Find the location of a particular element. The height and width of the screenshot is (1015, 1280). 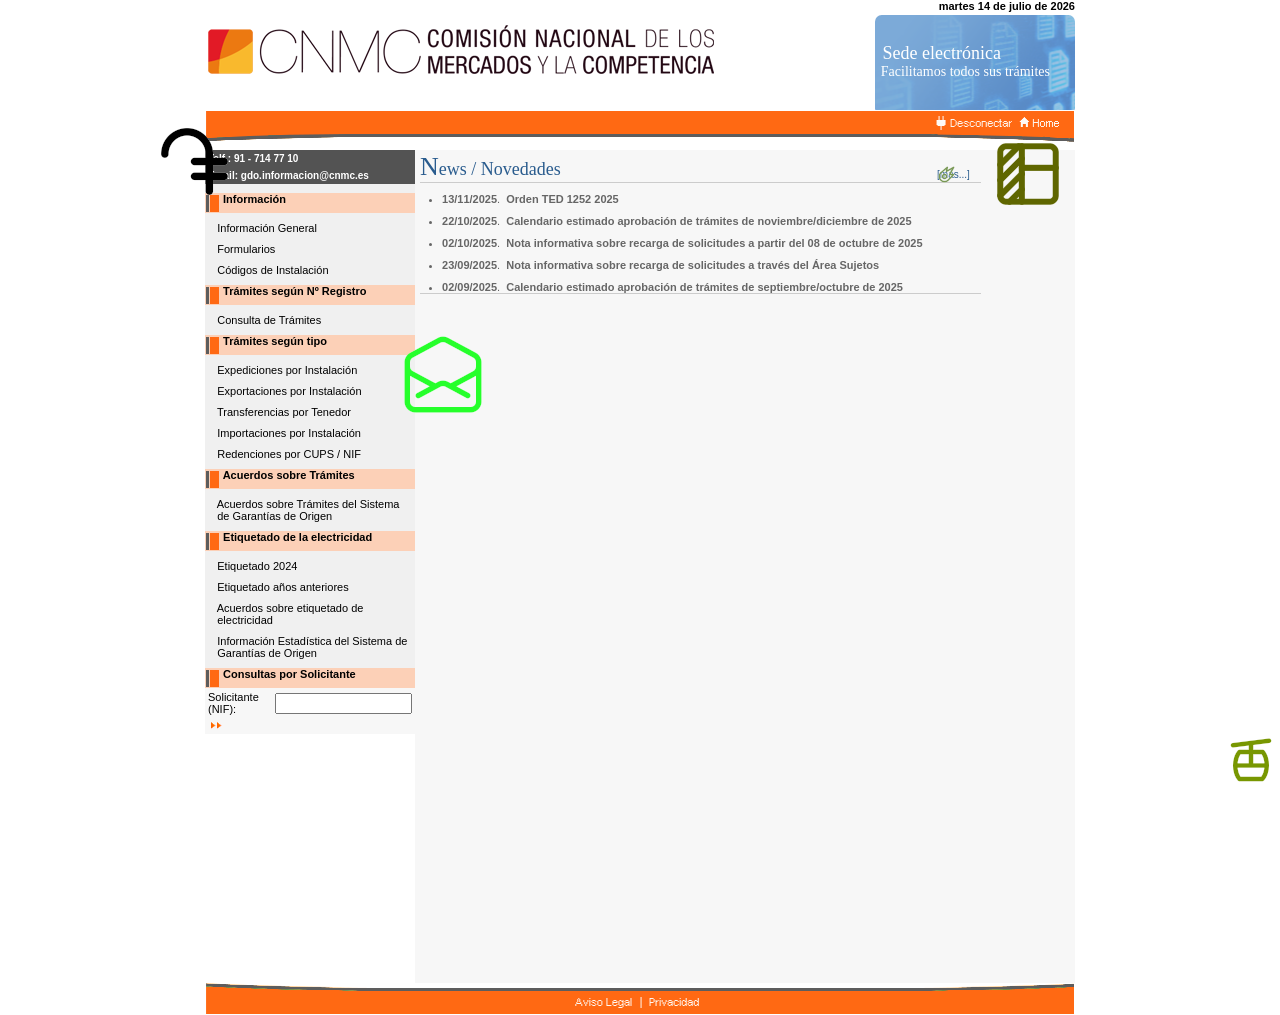

select or highlight a table column is located at coordinates (1028, 174).